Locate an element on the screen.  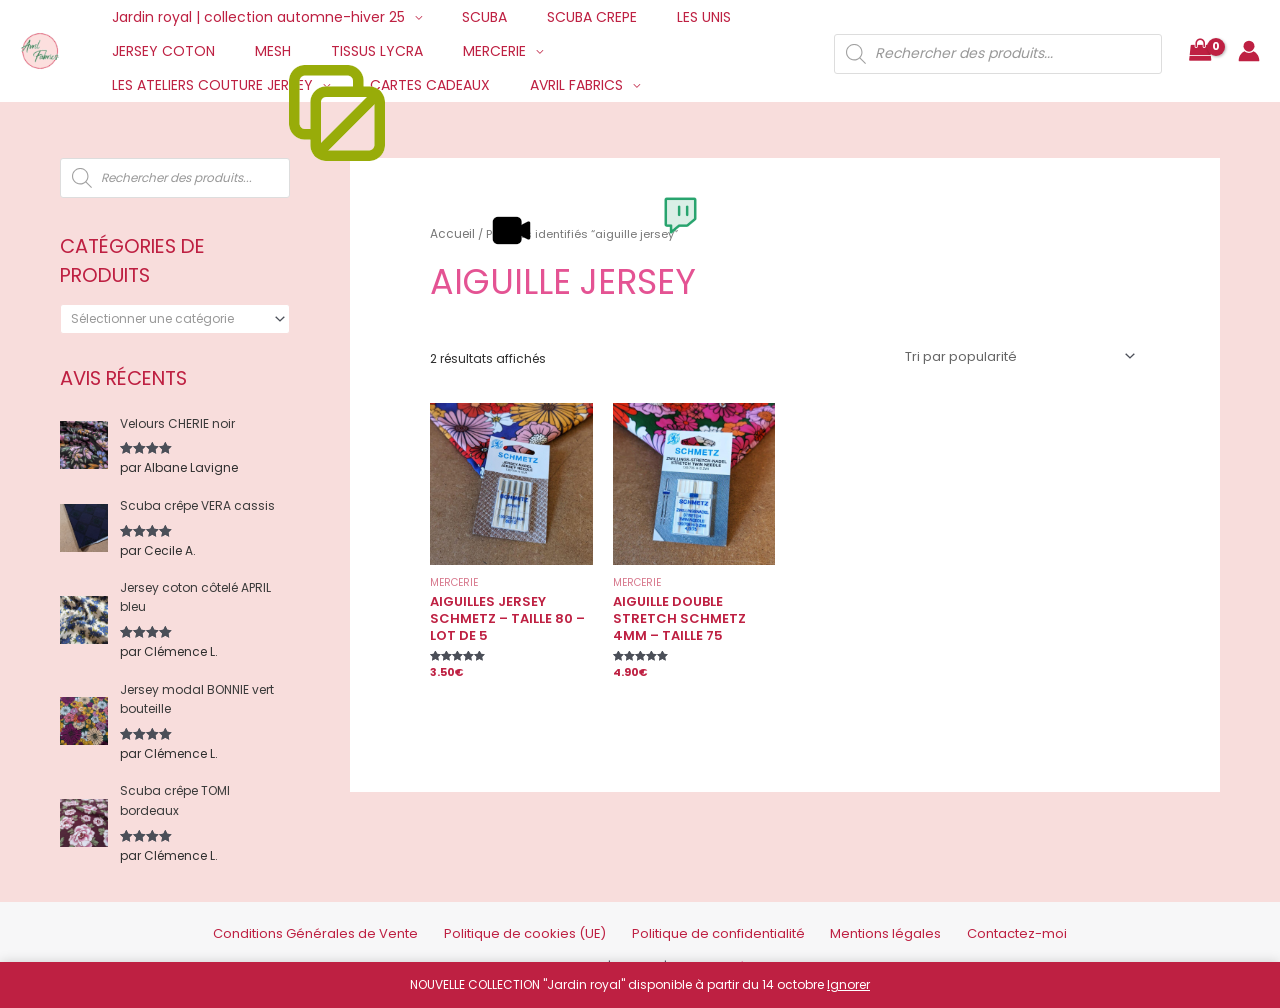
duplicate or copy with overlay is located at coordinates (337, 113).